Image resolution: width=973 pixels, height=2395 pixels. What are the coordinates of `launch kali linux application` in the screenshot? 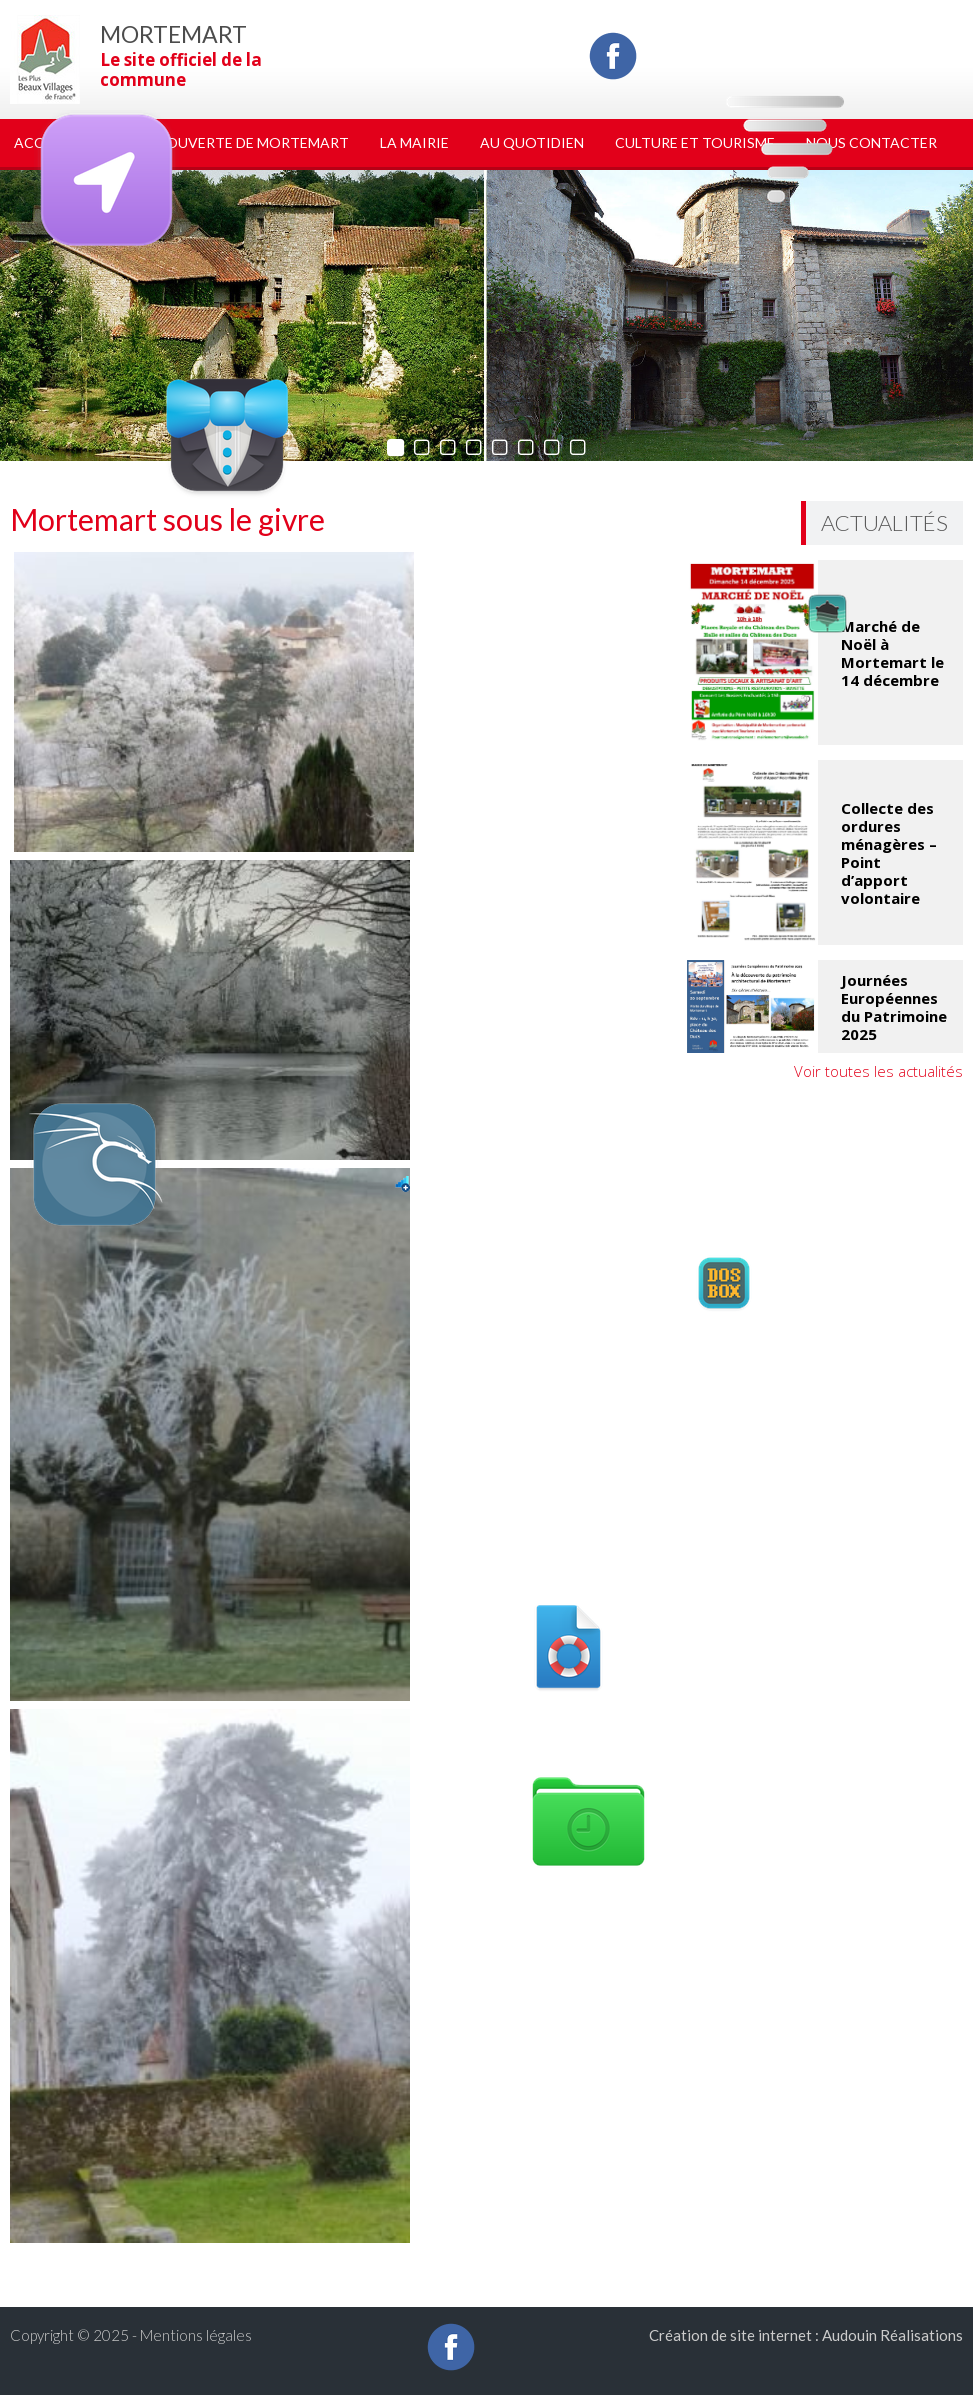 It's located at (94, 1164).